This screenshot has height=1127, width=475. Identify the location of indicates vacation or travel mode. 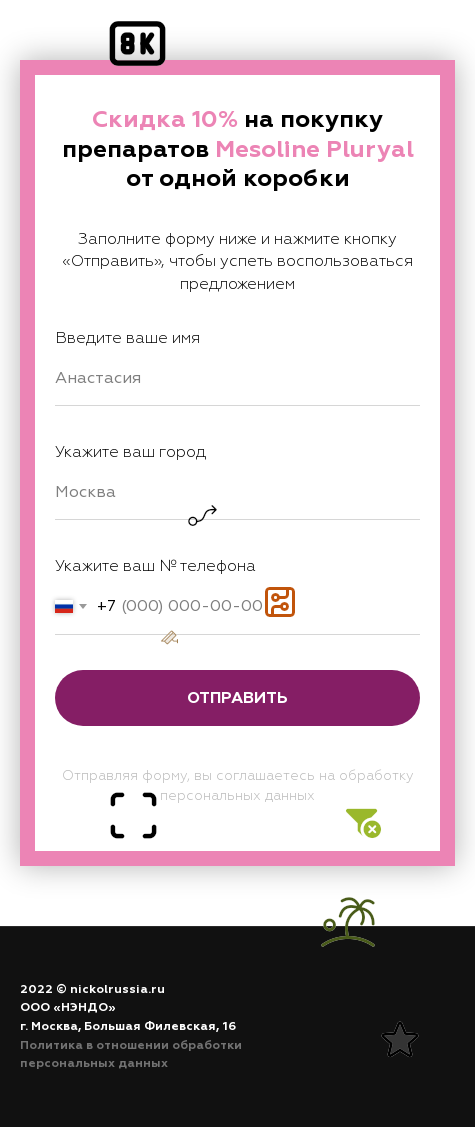
(348, 922).